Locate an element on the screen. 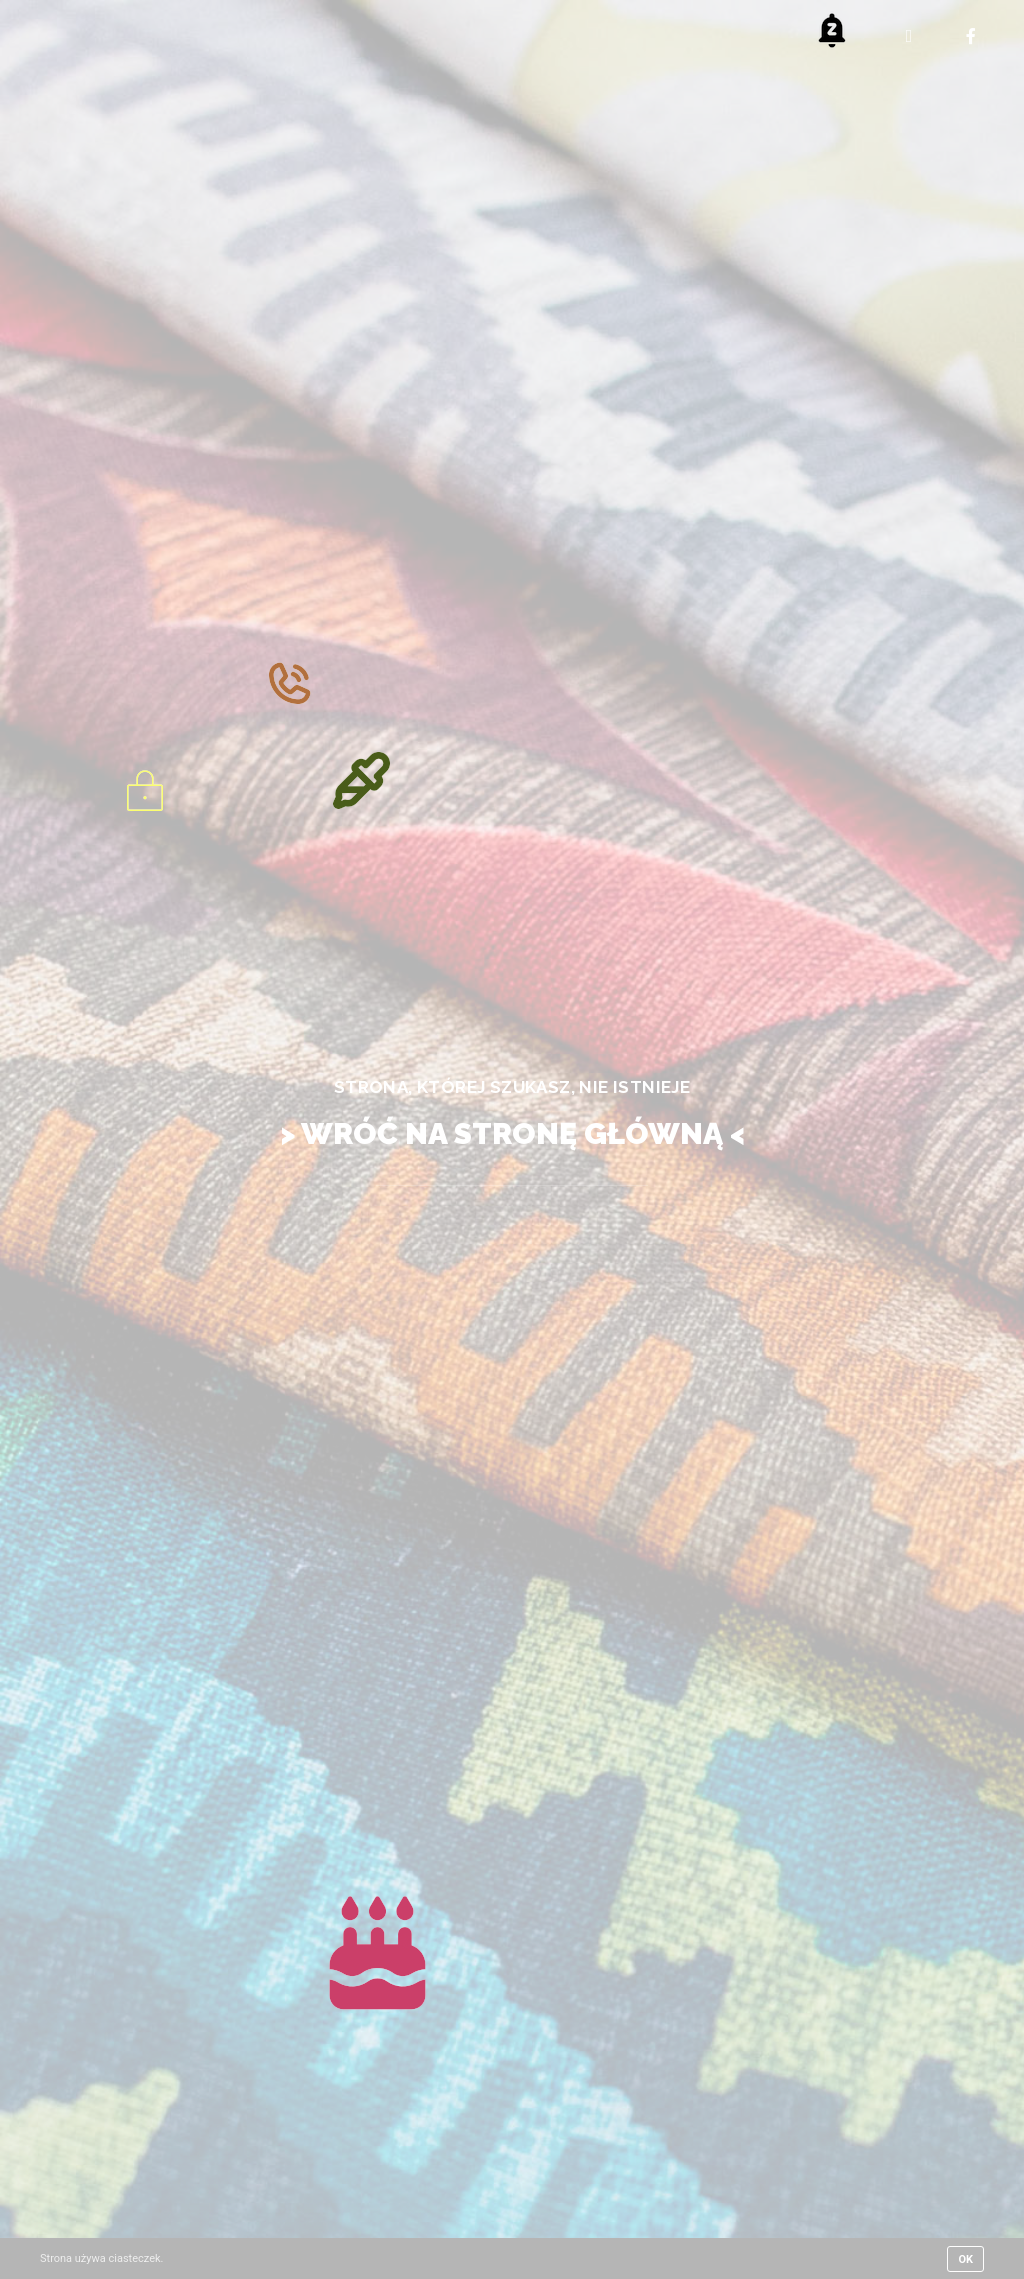 The height and width of the screenshot is (2279, 1024). pick a color from the canvas is located at coordinates (361, 780).